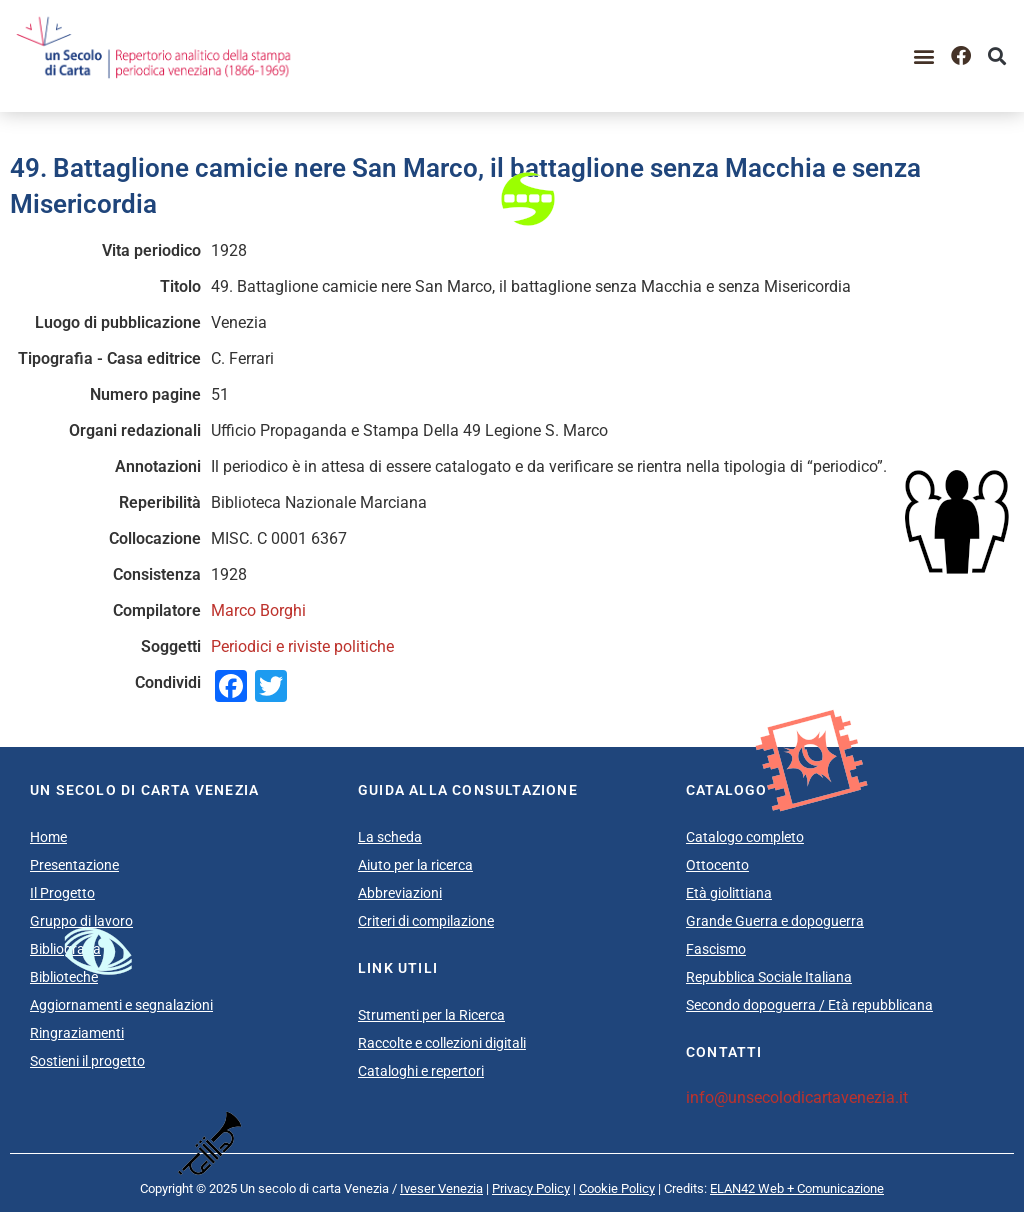 The height and width of the screenshot is (1212, 1024). I want to click on play sound or audio notification, so click(209, 1143).